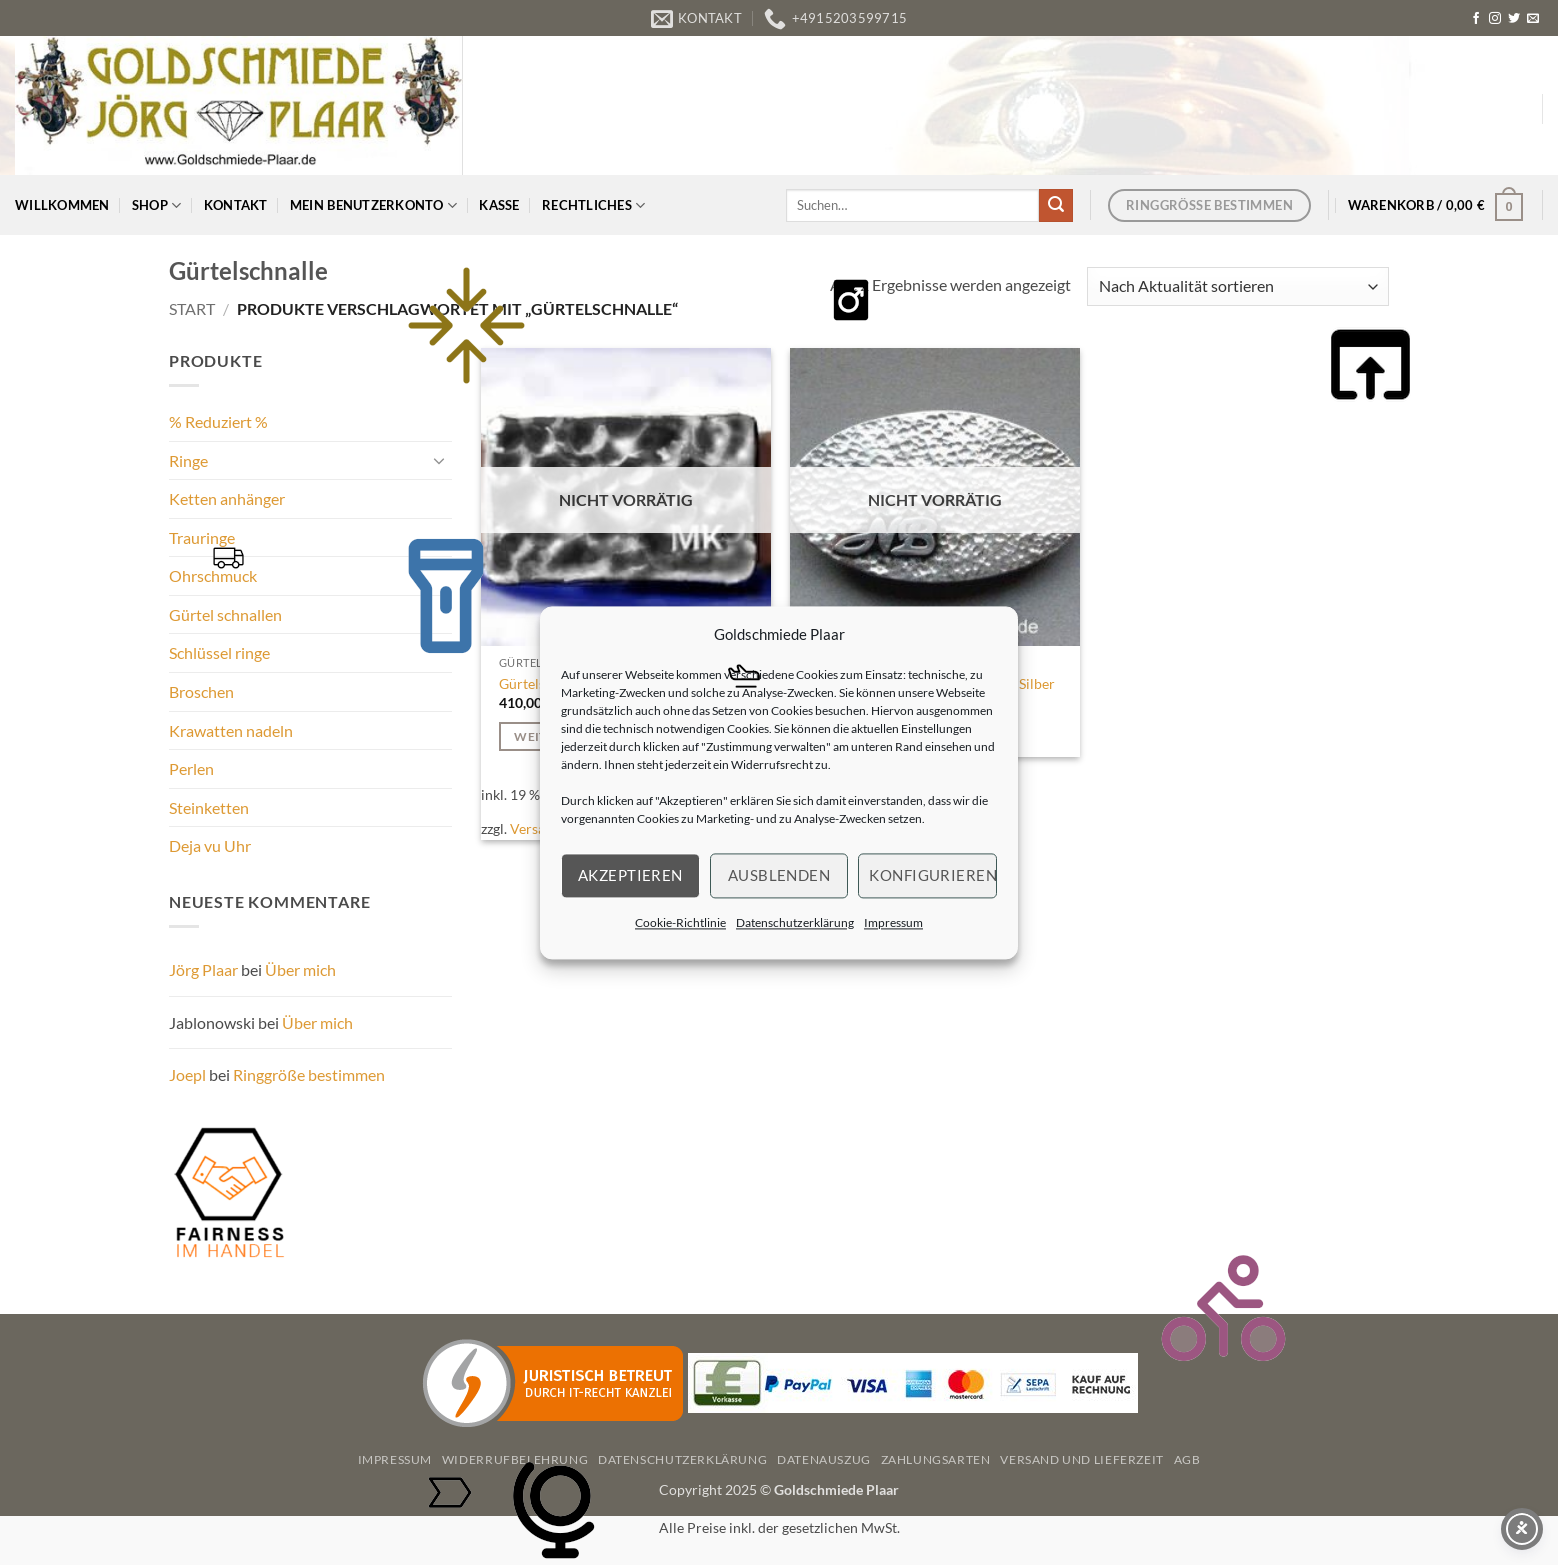 The image size is (1558, 1565). What do you see at coordinates (744, 675) in the screenshot?
I see `flight status: in progress` at bounding box center [744, 675].